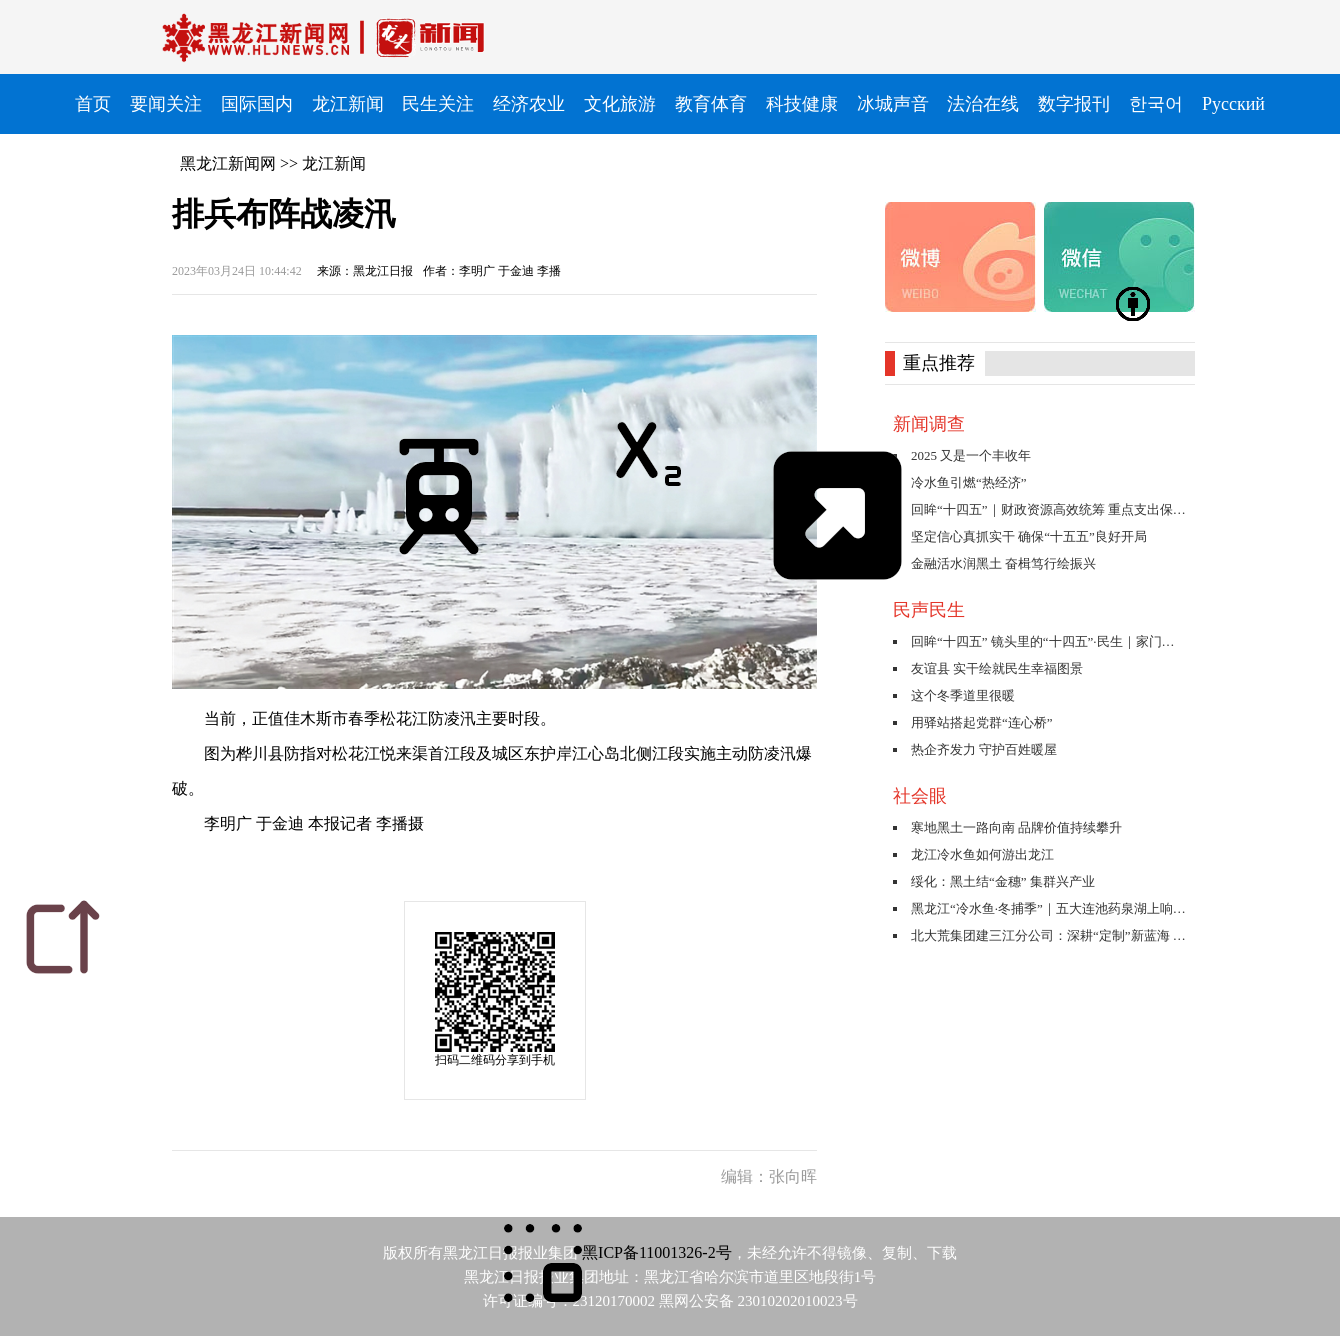  Describe the element at coordinates (439, 495) in the screenshot. I see `access public transit or tram routes` at that location.